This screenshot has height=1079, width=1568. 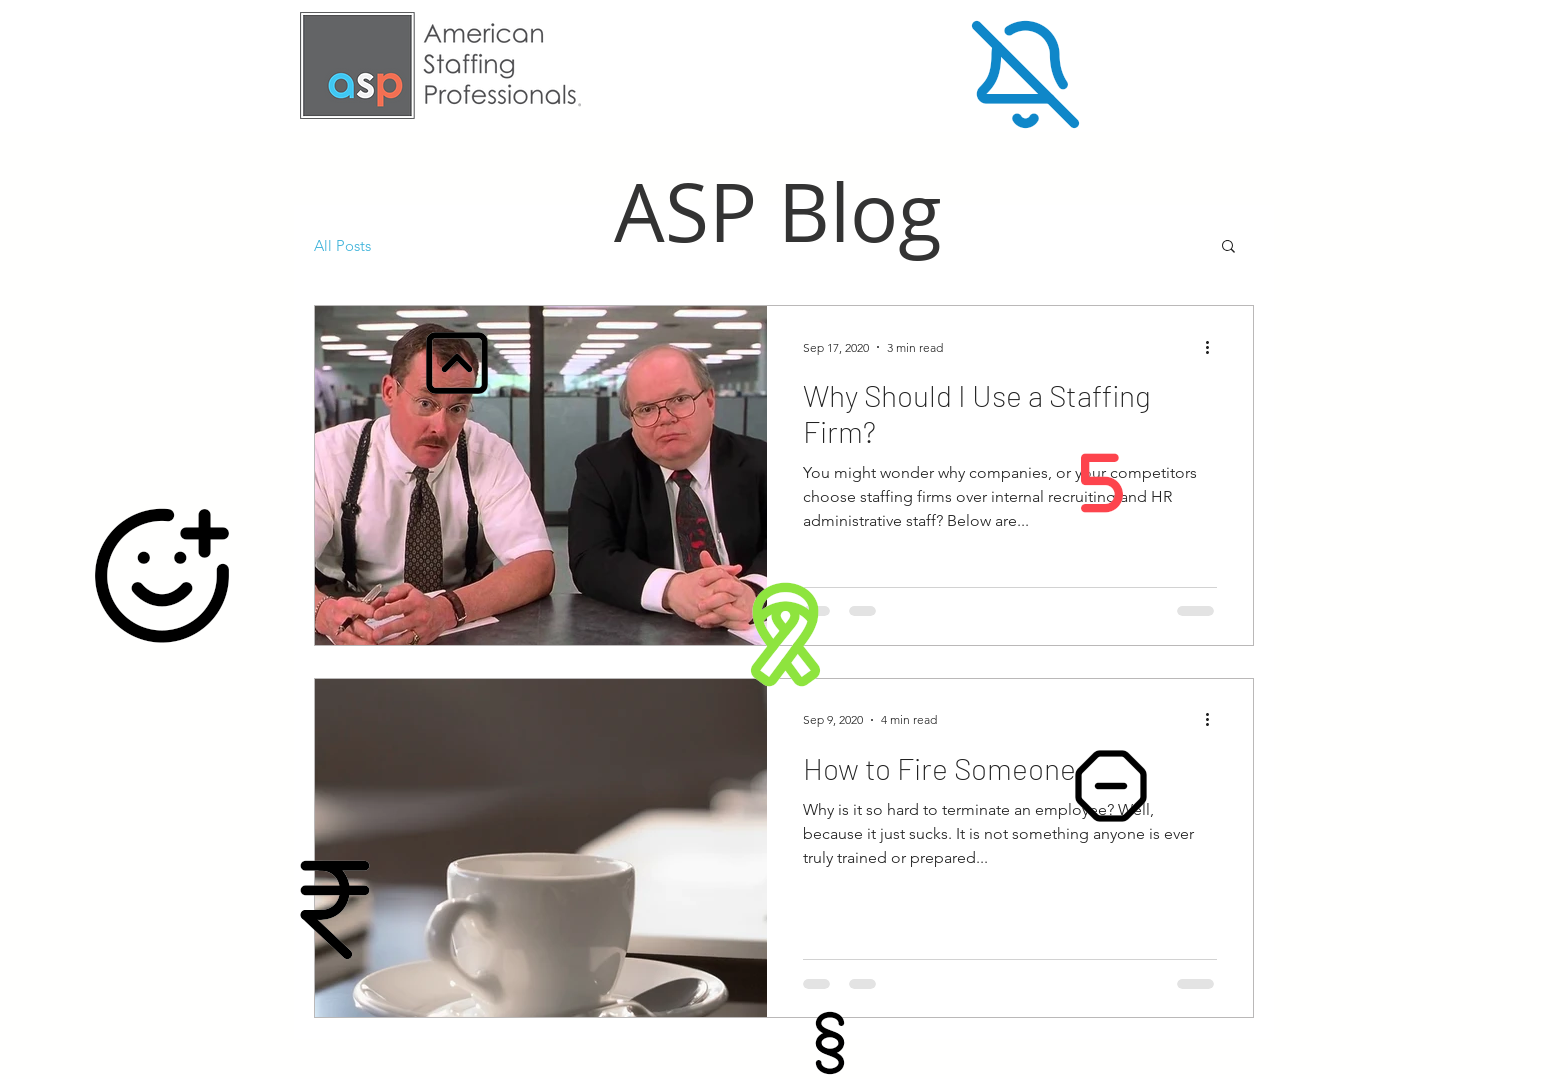 What do you see at coordinates (785, 634) in the screenshot?
I see `awareness ribbon symbol for a cause or campaign` at bounding box center [785, 634].